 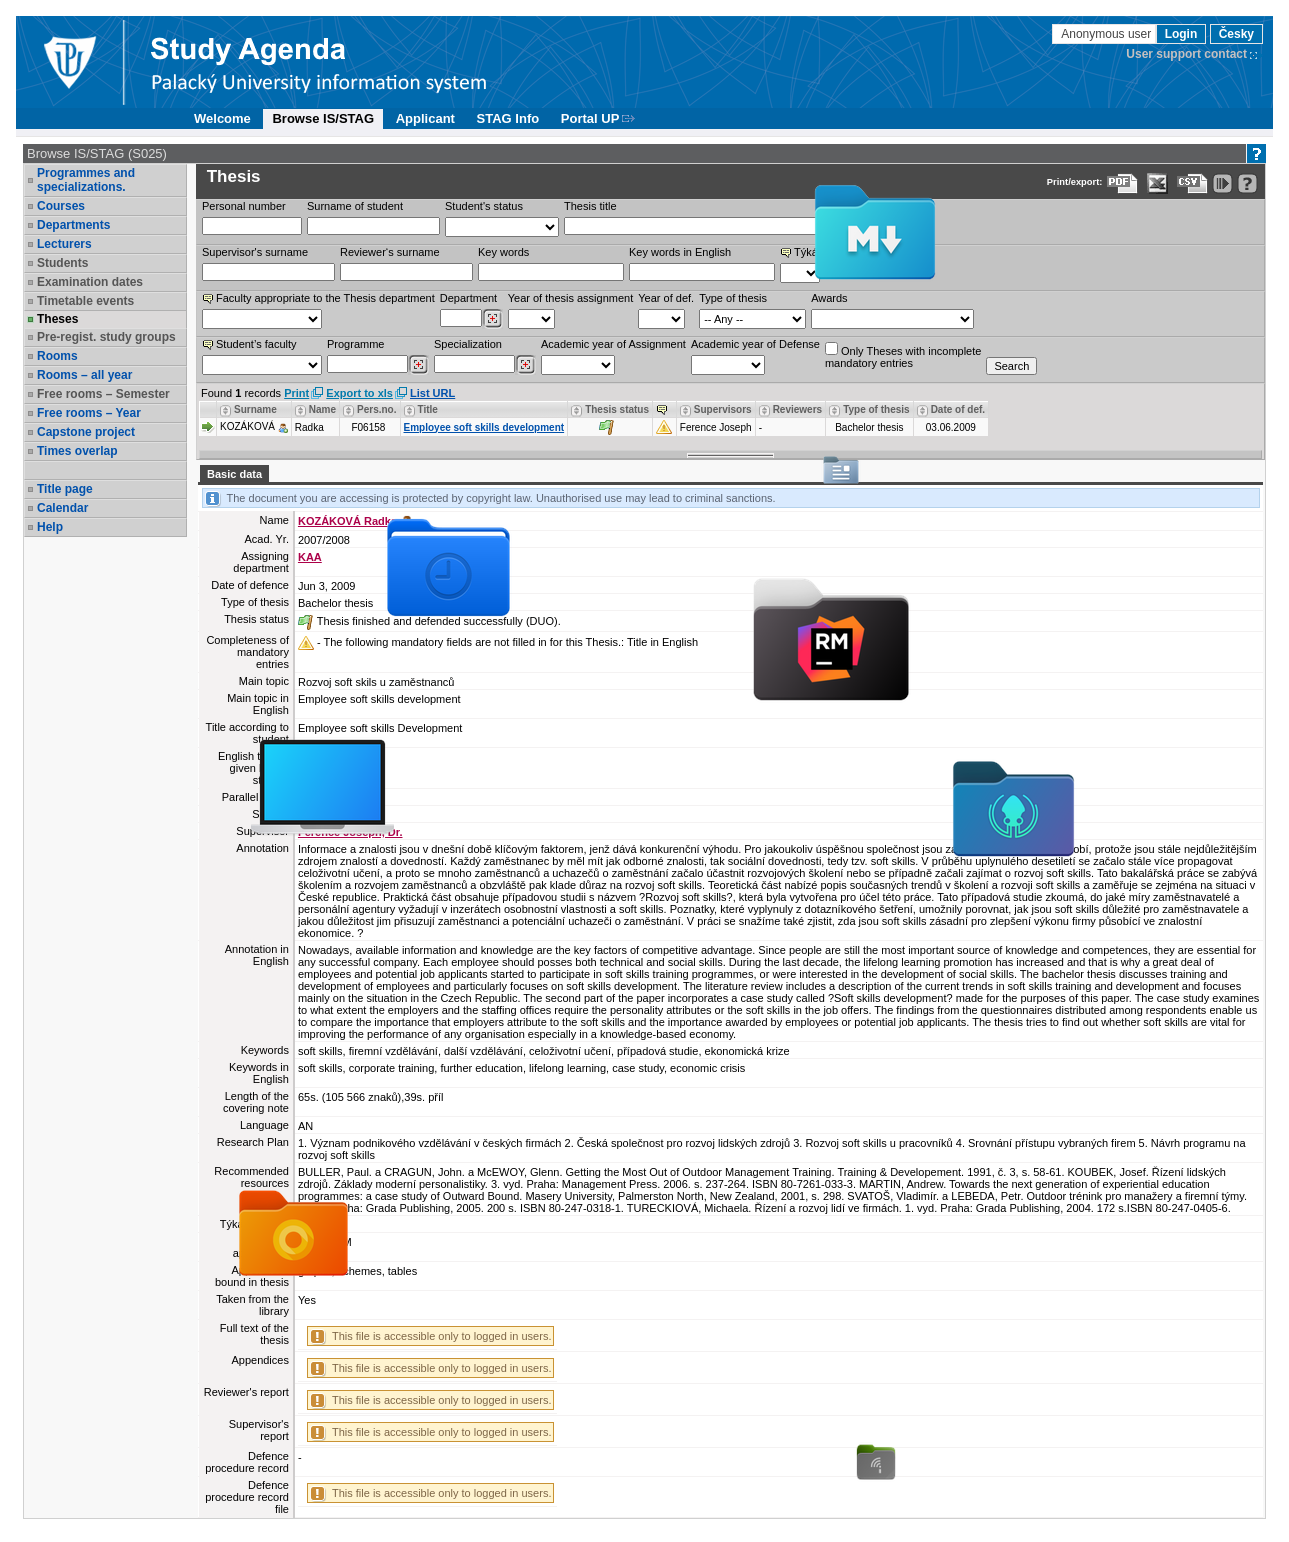 What do you see at coordinates (876, 1462) in the screenshot?
I see `open insync cloud sync folder` at bounding box center [876, 1462].